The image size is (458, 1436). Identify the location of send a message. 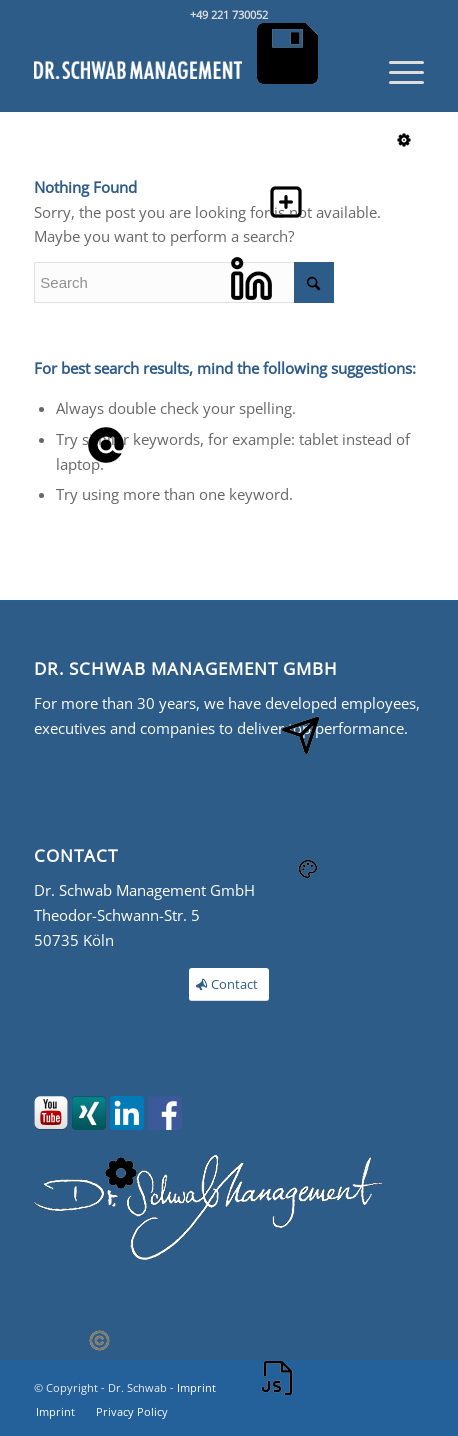
(302, 733).